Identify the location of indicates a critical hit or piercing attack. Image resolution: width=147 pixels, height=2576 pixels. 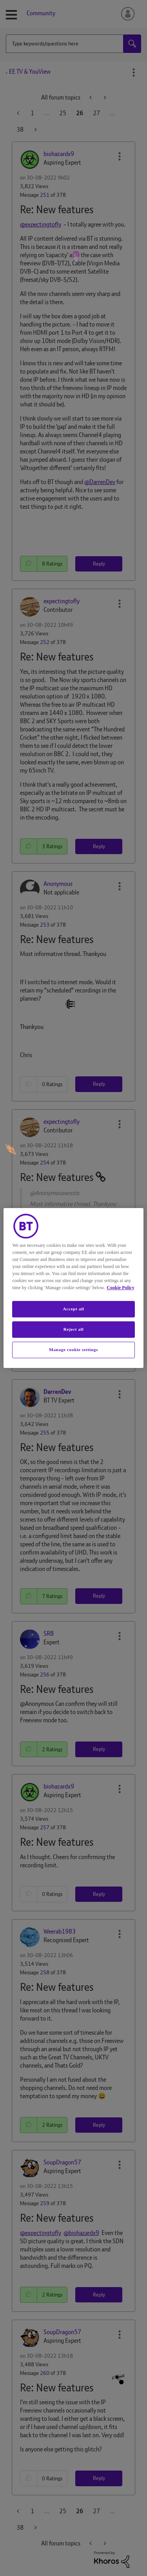
(10, 1149).